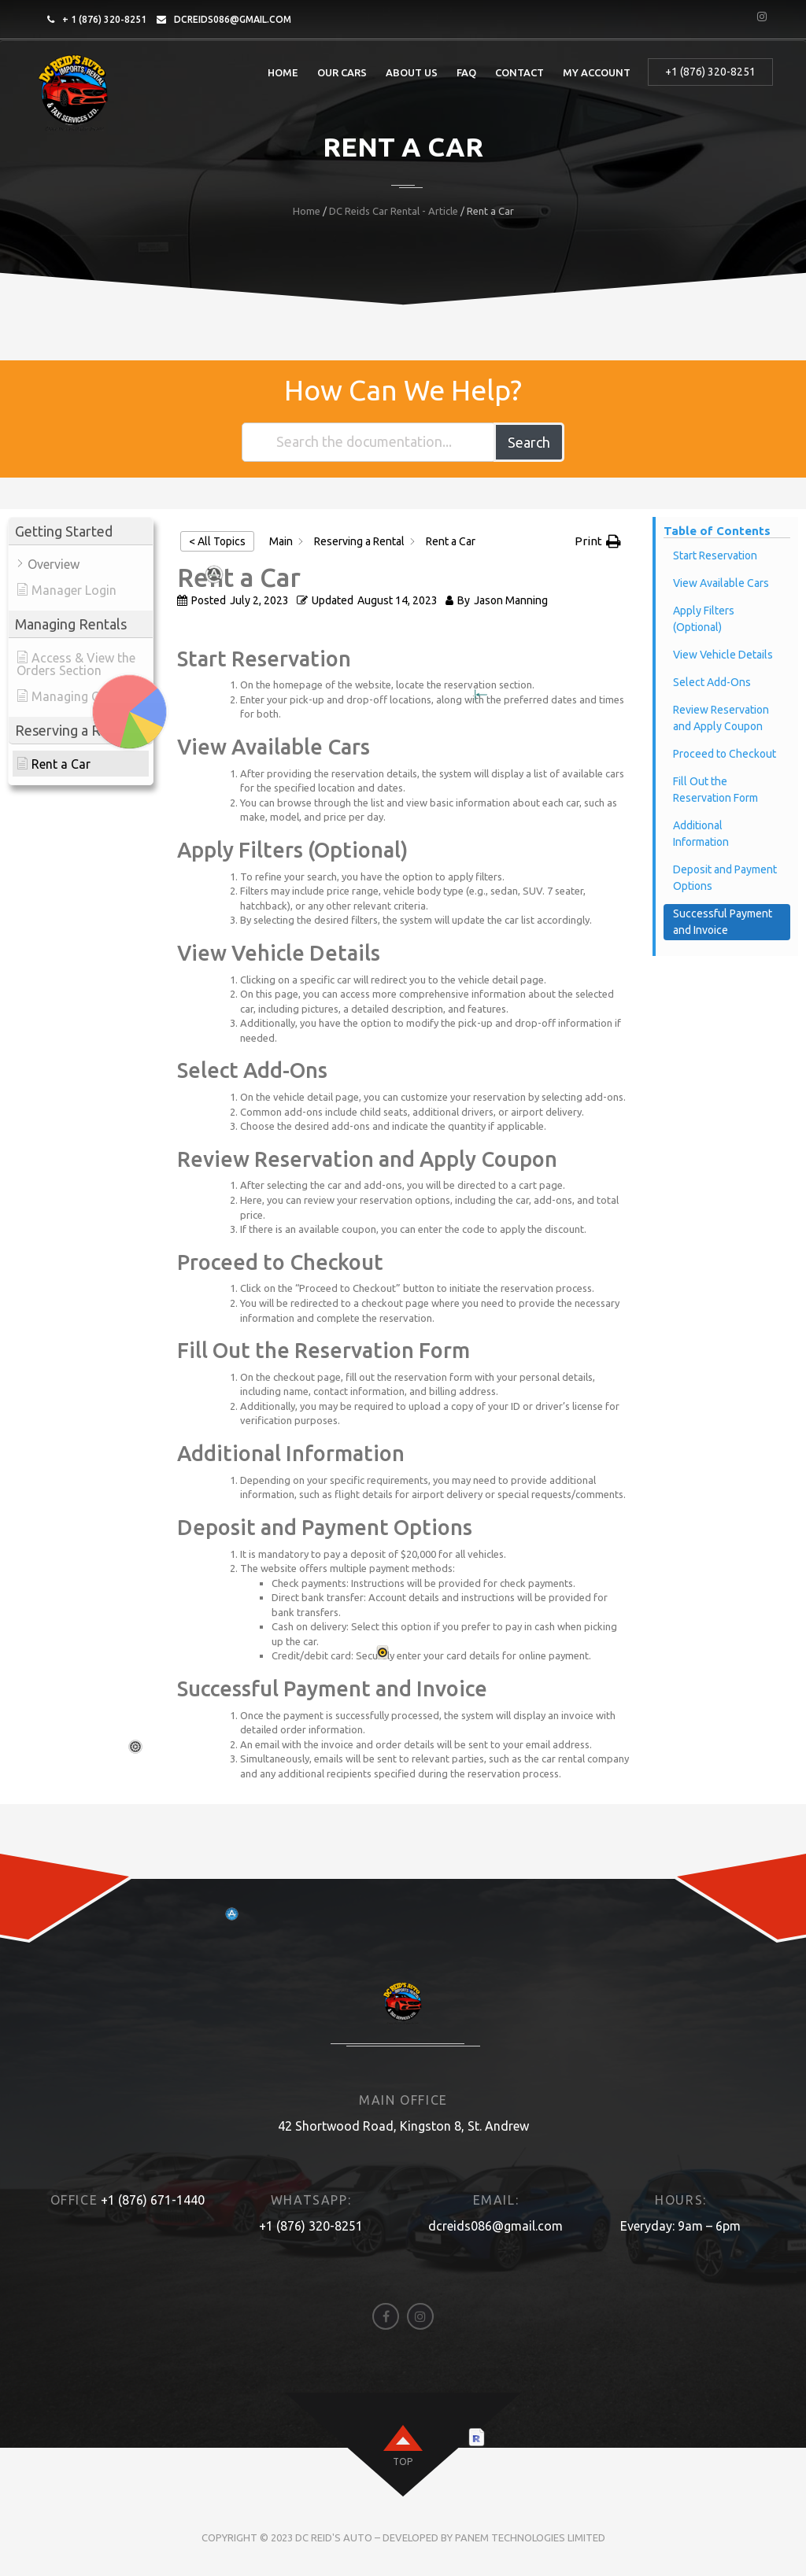 This screenshot has height=2576, width=806. What do you see at coordinates (129, 711) in the screenshot?
I see `open disk usage analyzer` at bounding box center [129, 711].